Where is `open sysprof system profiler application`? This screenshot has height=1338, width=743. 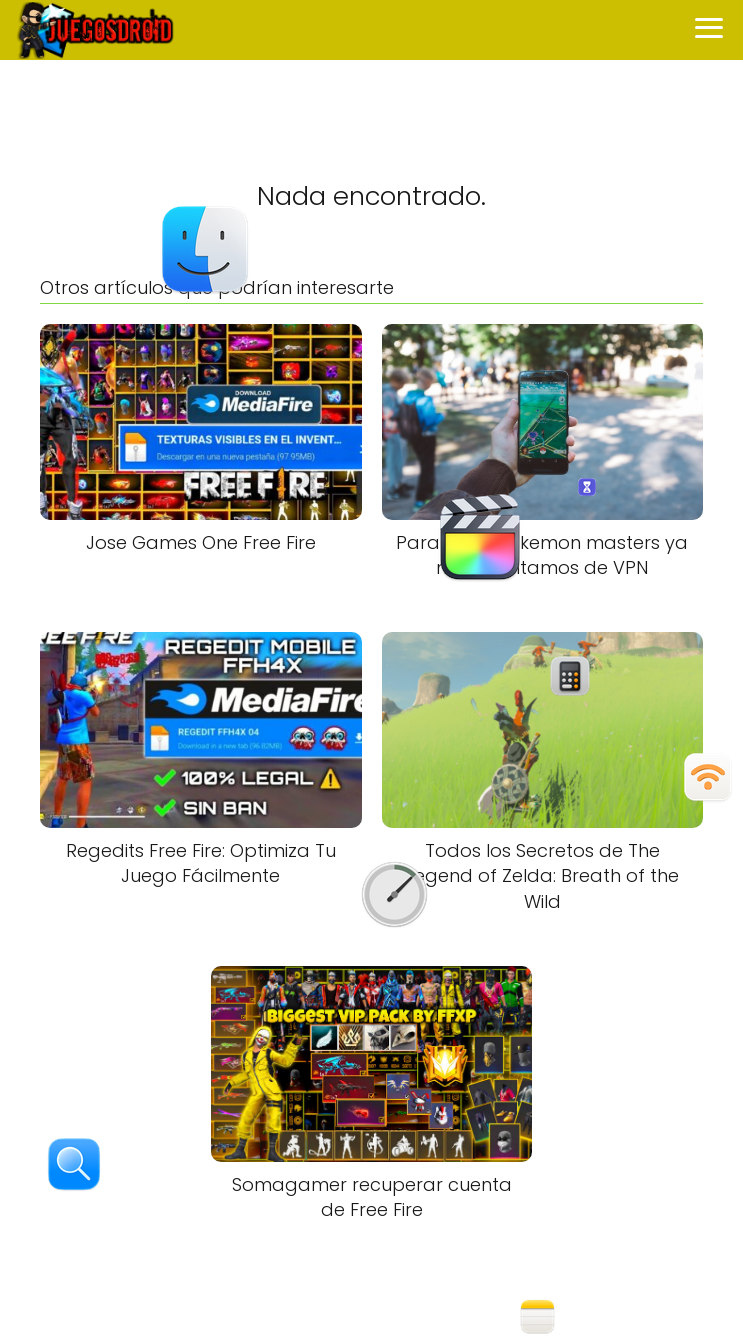 open sysprof system profiler application is located at coordinates (394, 894).